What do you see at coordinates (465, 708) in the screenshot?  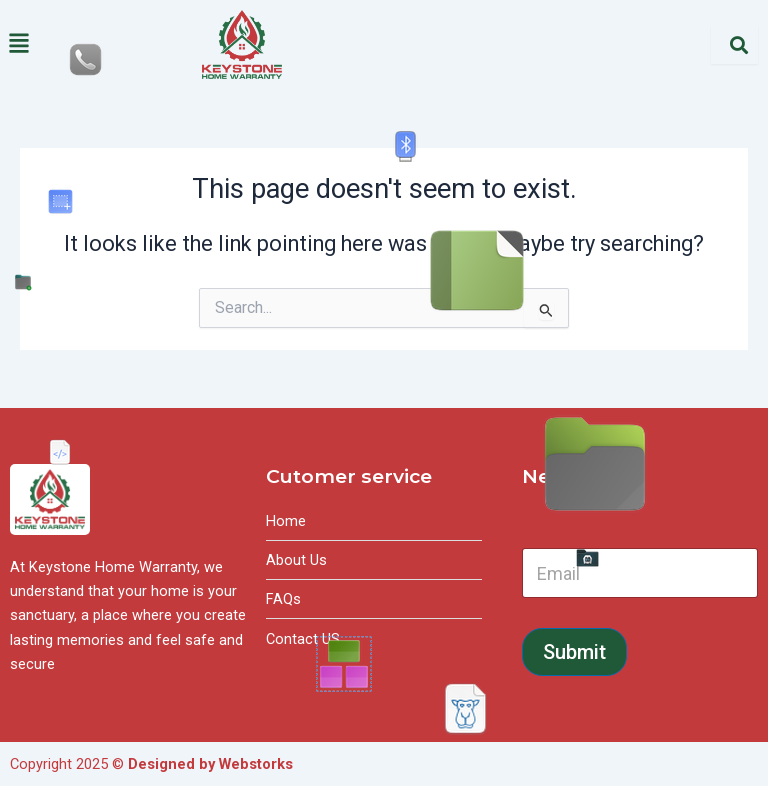 I see `a perl programming language file` at bounding box center [465, 708].